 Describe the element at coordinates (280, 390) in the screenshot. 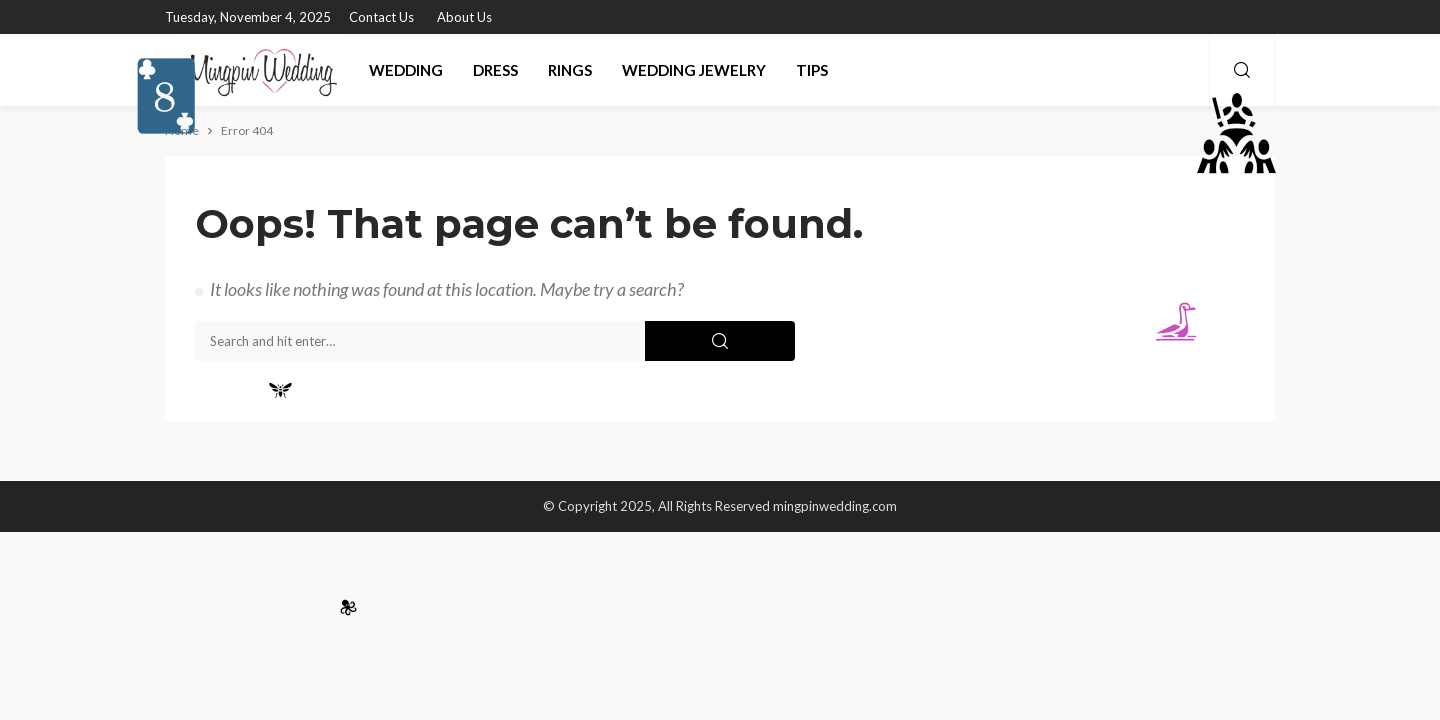

I see `cicada or insect-themed game element` at that location.